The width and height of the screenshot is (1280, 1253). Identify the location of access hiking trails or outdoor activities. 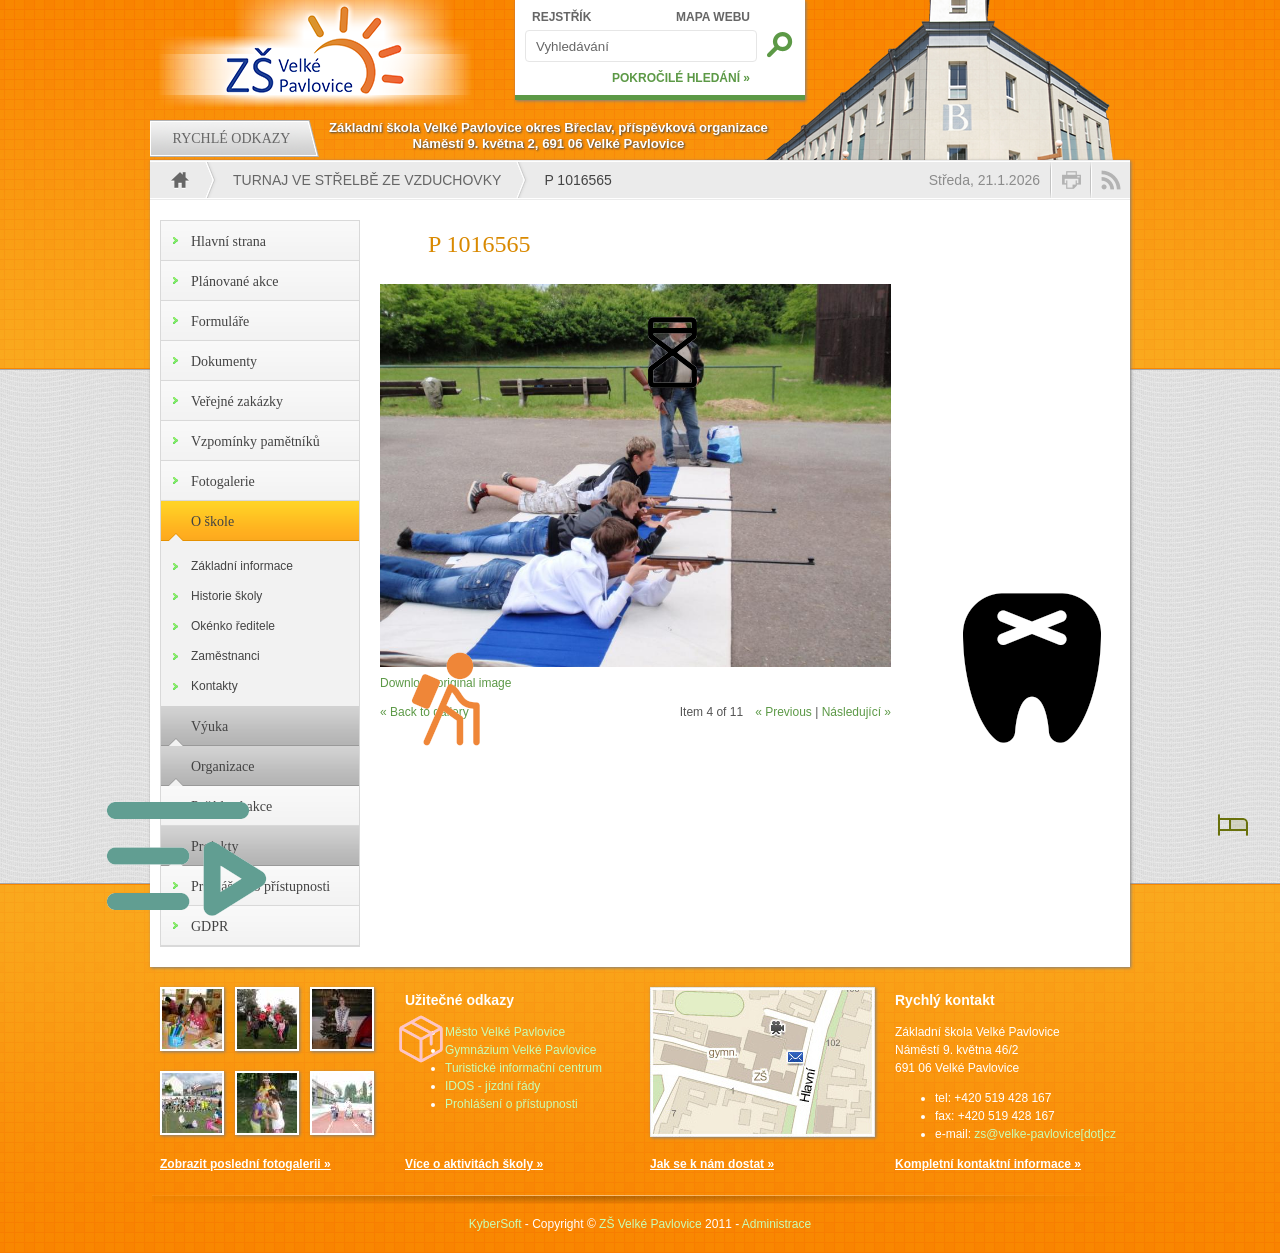
(450, 699).